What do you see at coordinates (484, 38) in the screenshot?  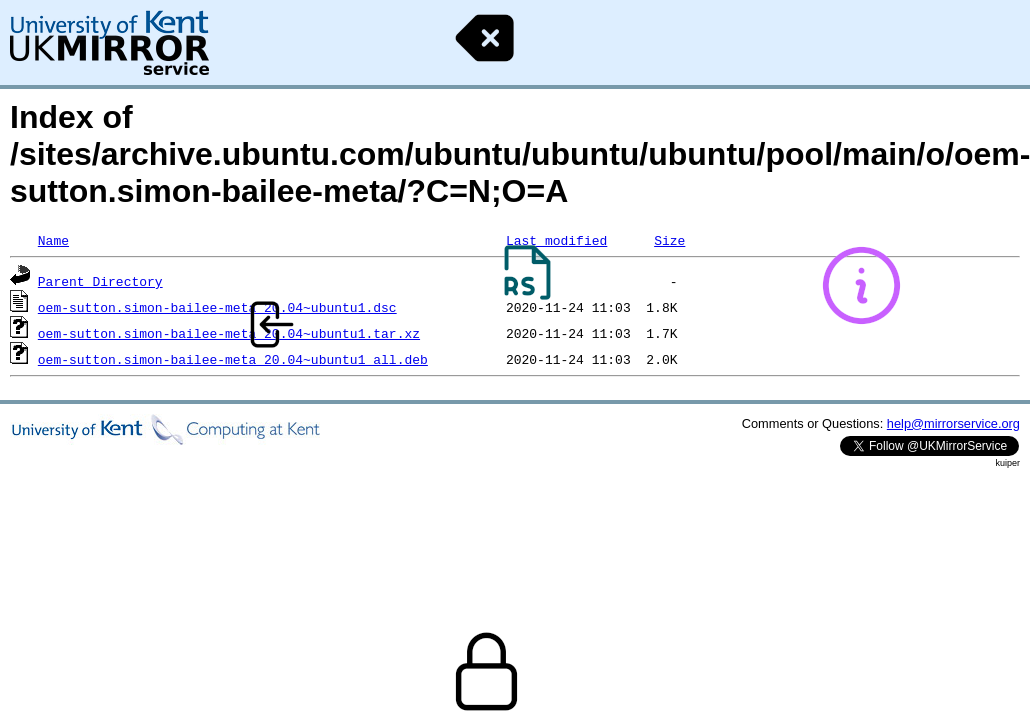 I see `delete the last character entered` at bounding box center [484, 38].